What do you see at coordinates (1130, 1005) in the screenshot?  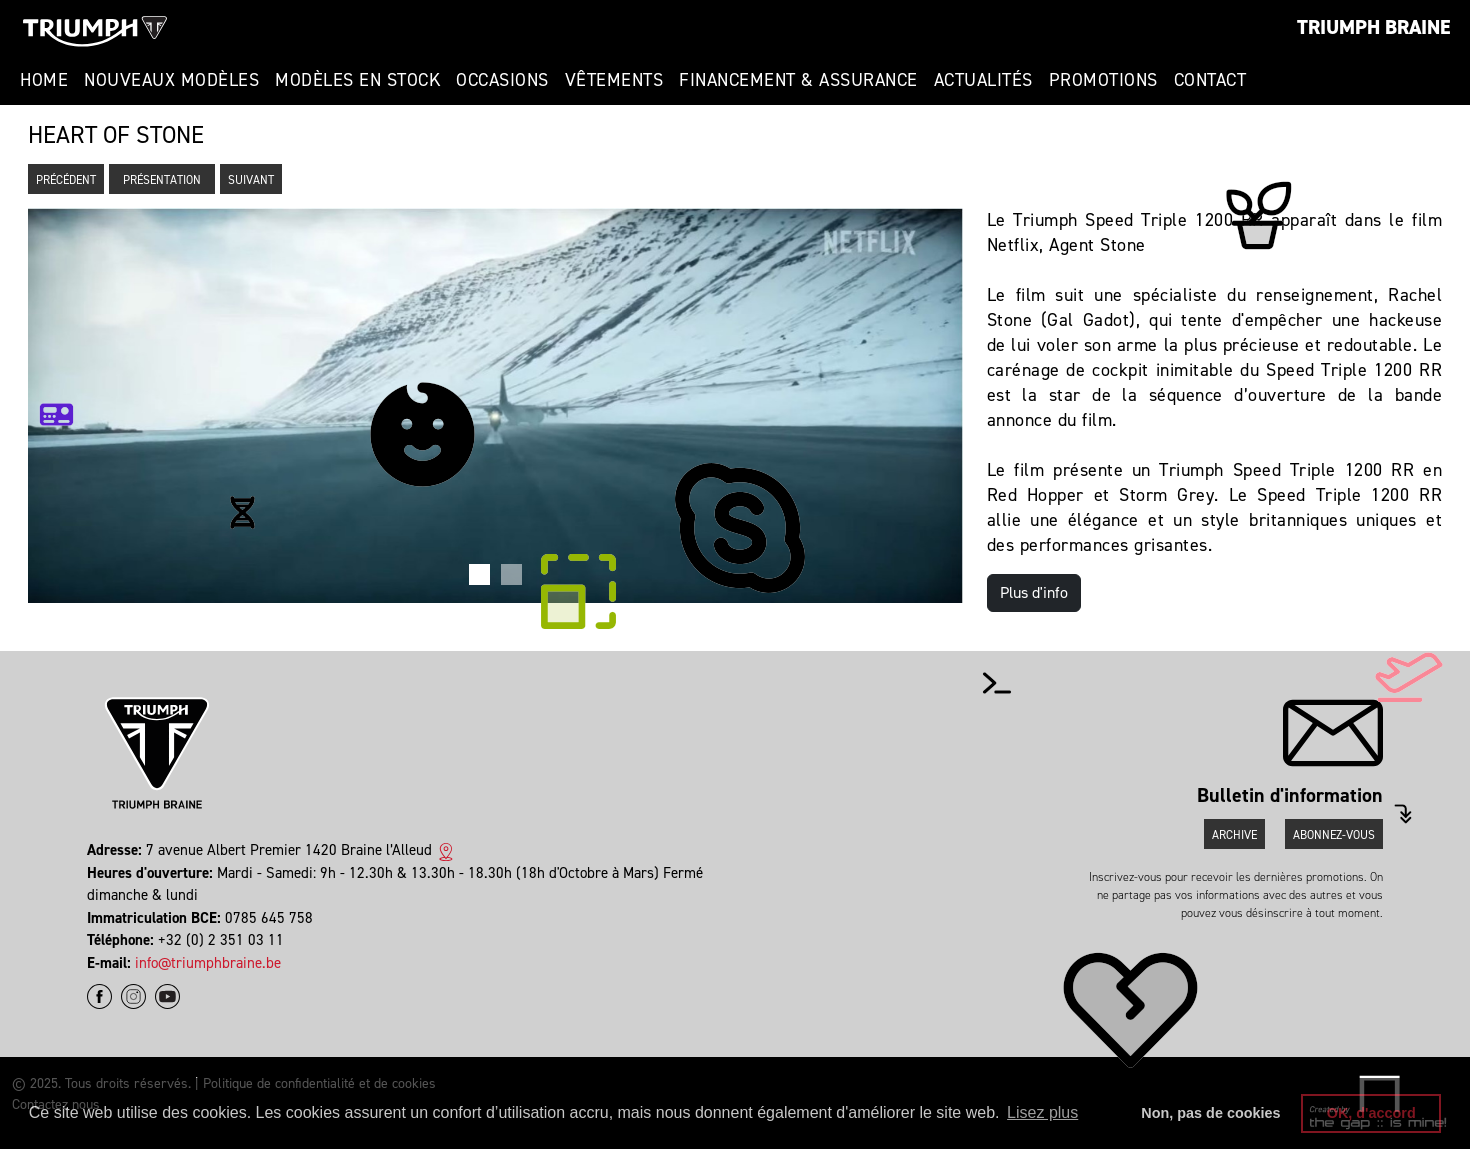 I see `unlike or remove from favorites` at bounding box center [1130, 1005].